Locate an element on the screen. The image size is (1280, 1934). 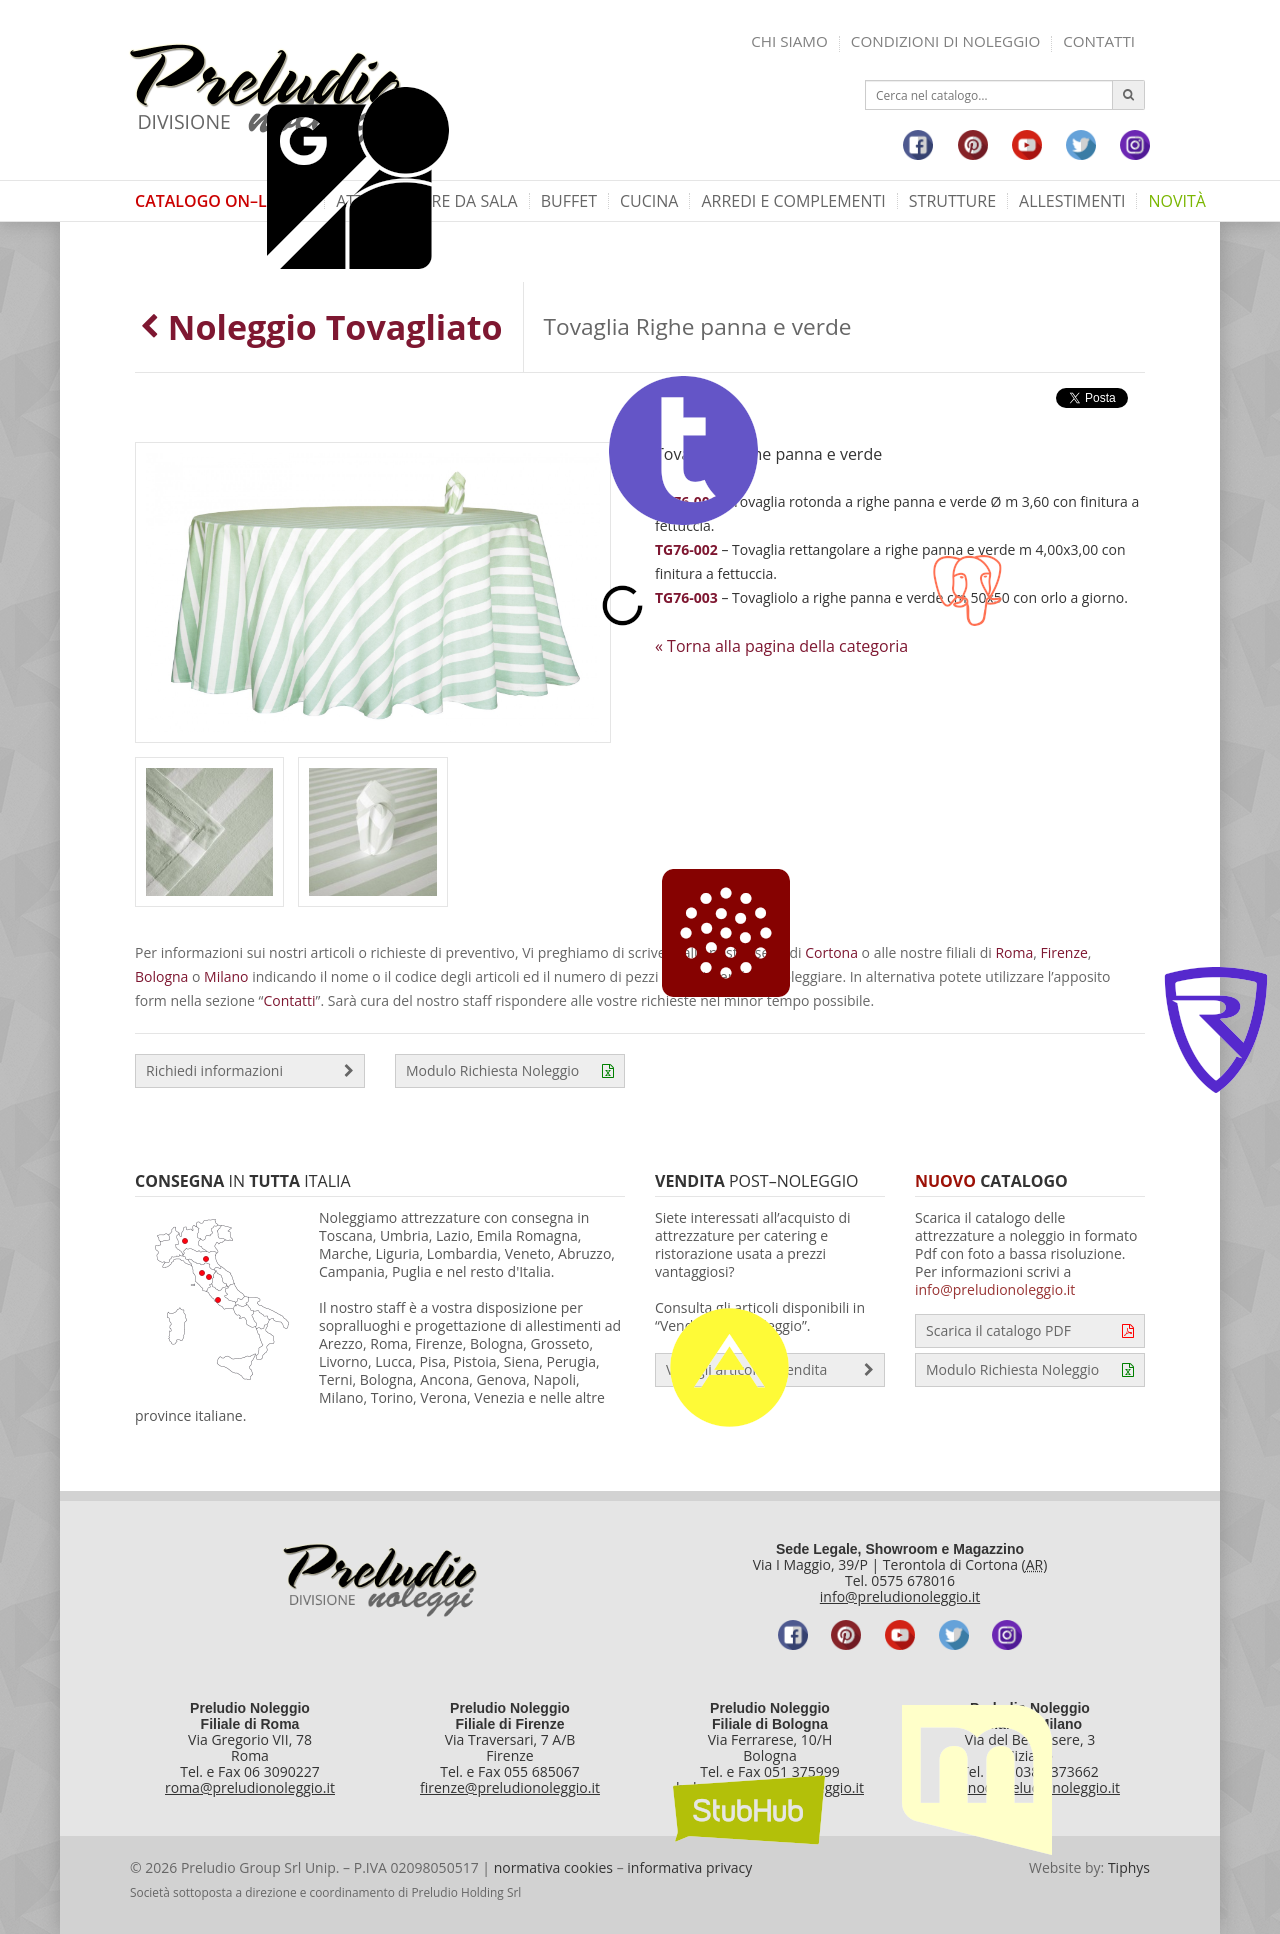
open google street view is located at coordinates (358, 178).